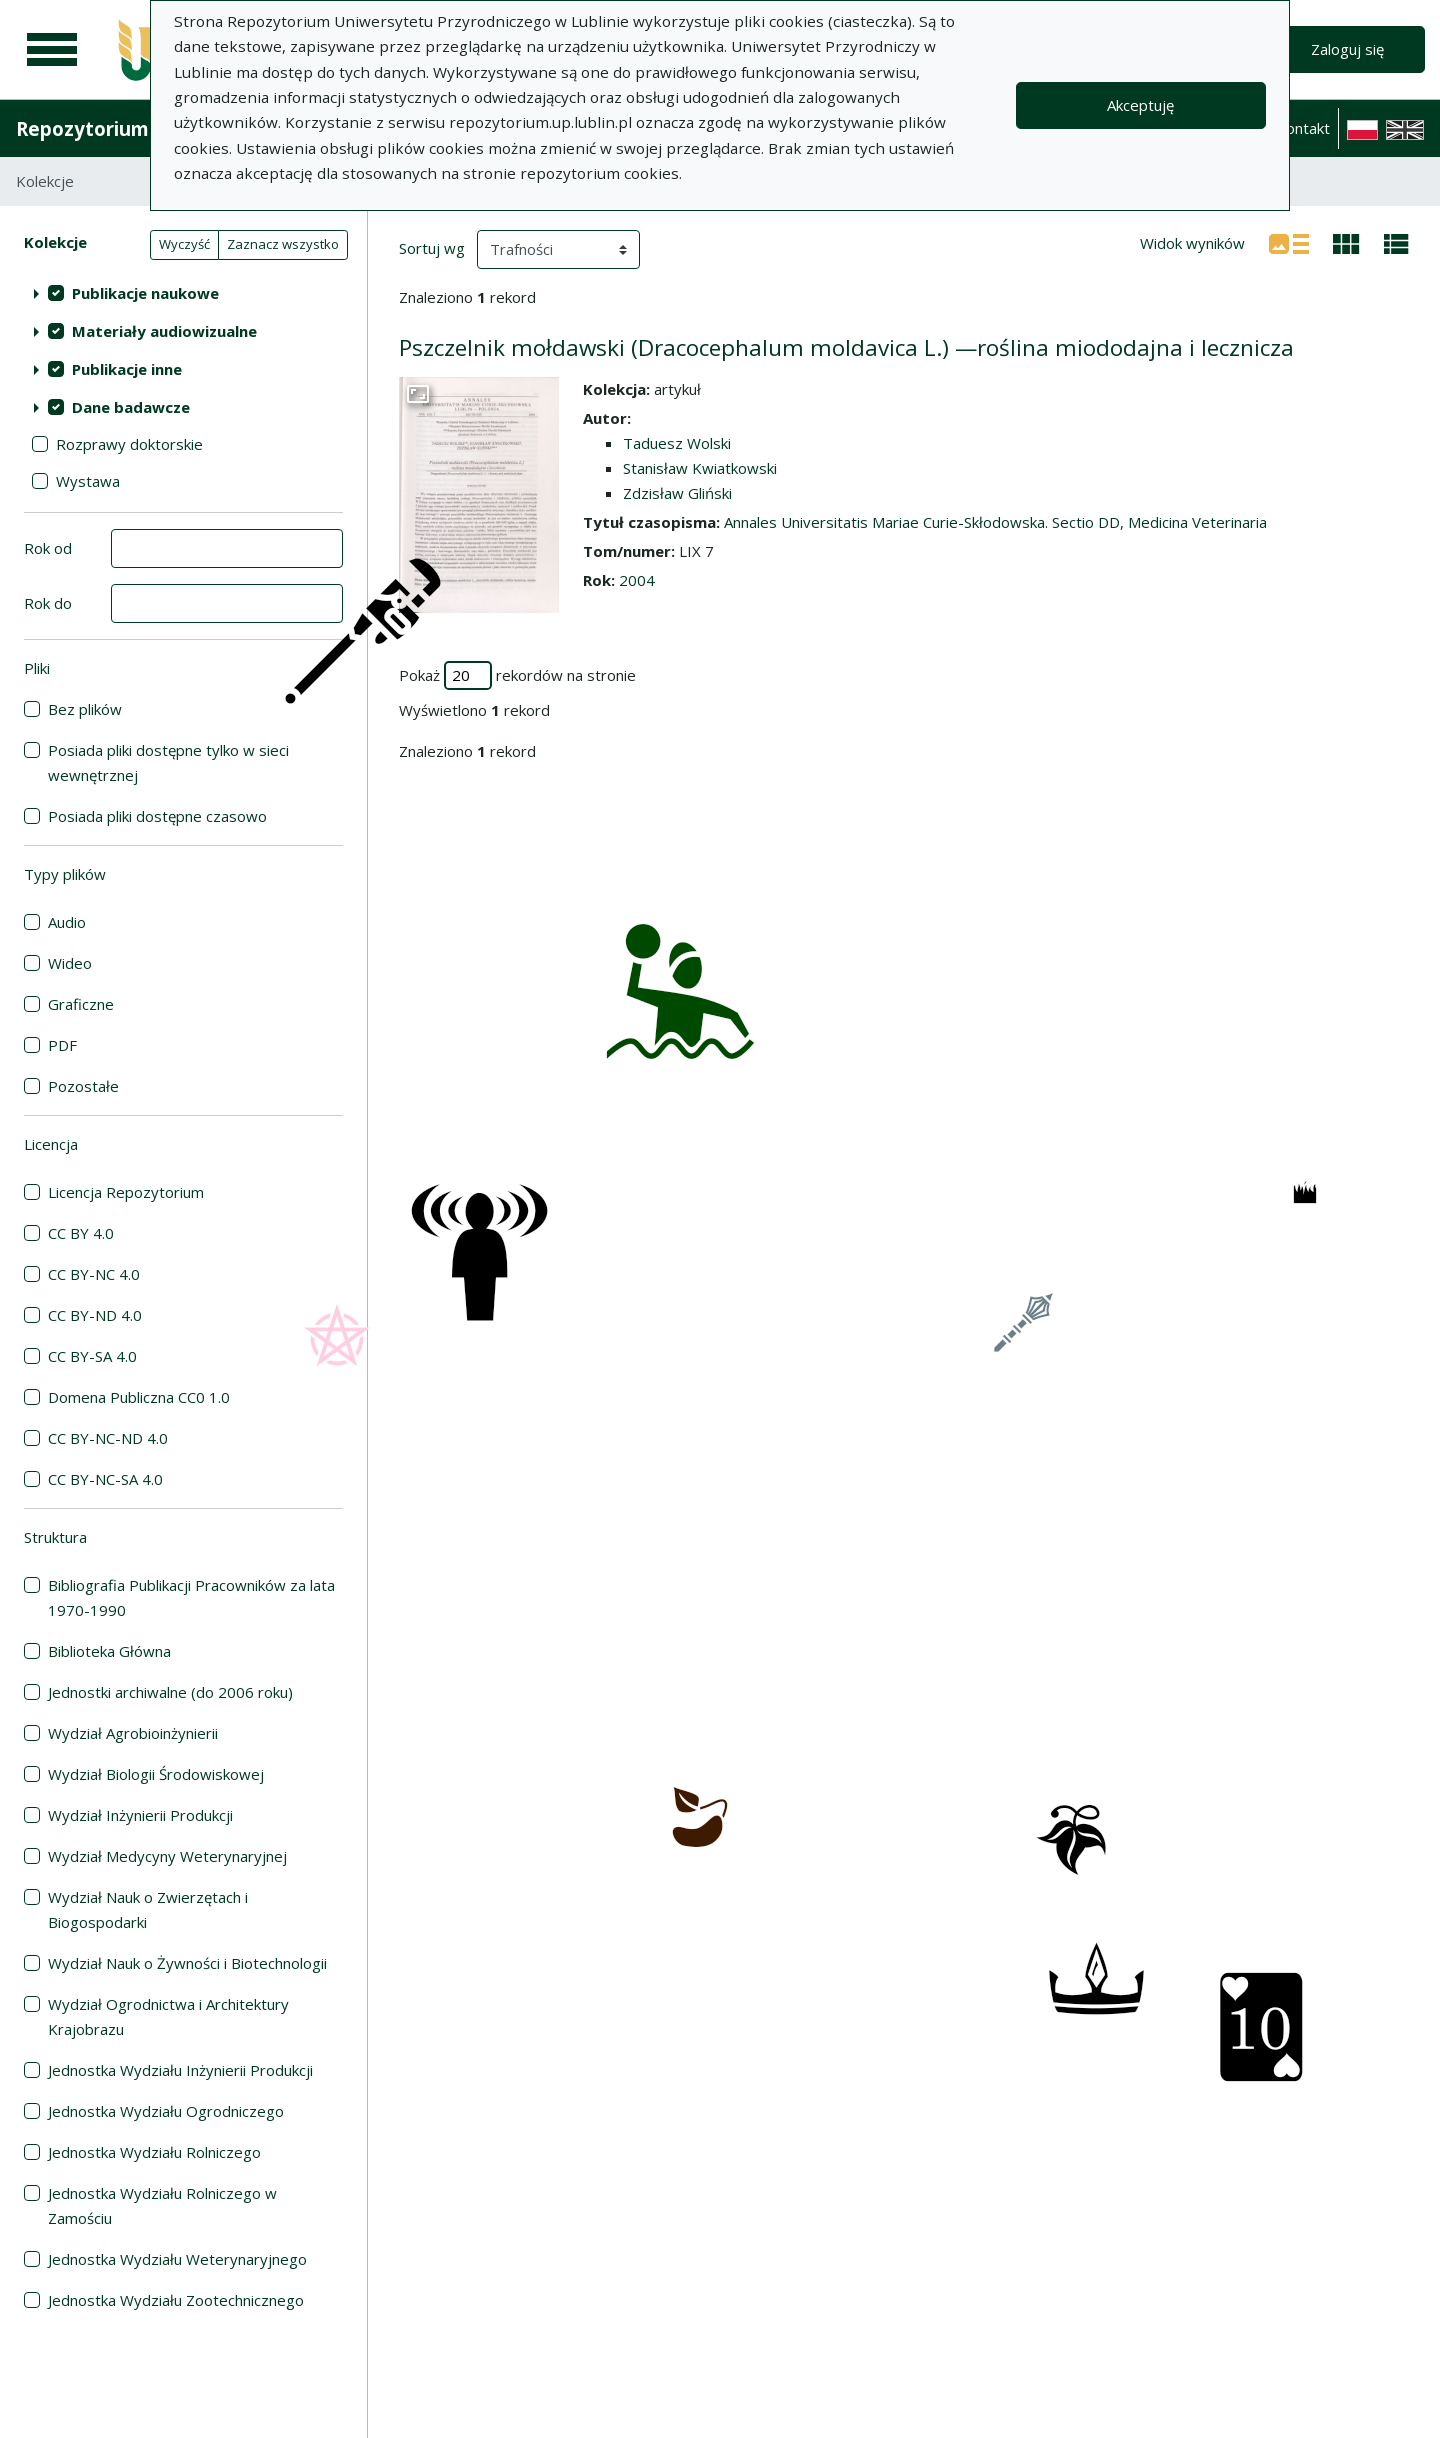  What do you see at coordinates (337, 1335) in the screenshot?
I see `select pentacle symbol for game character or item` at bounding box center [337, 1335].